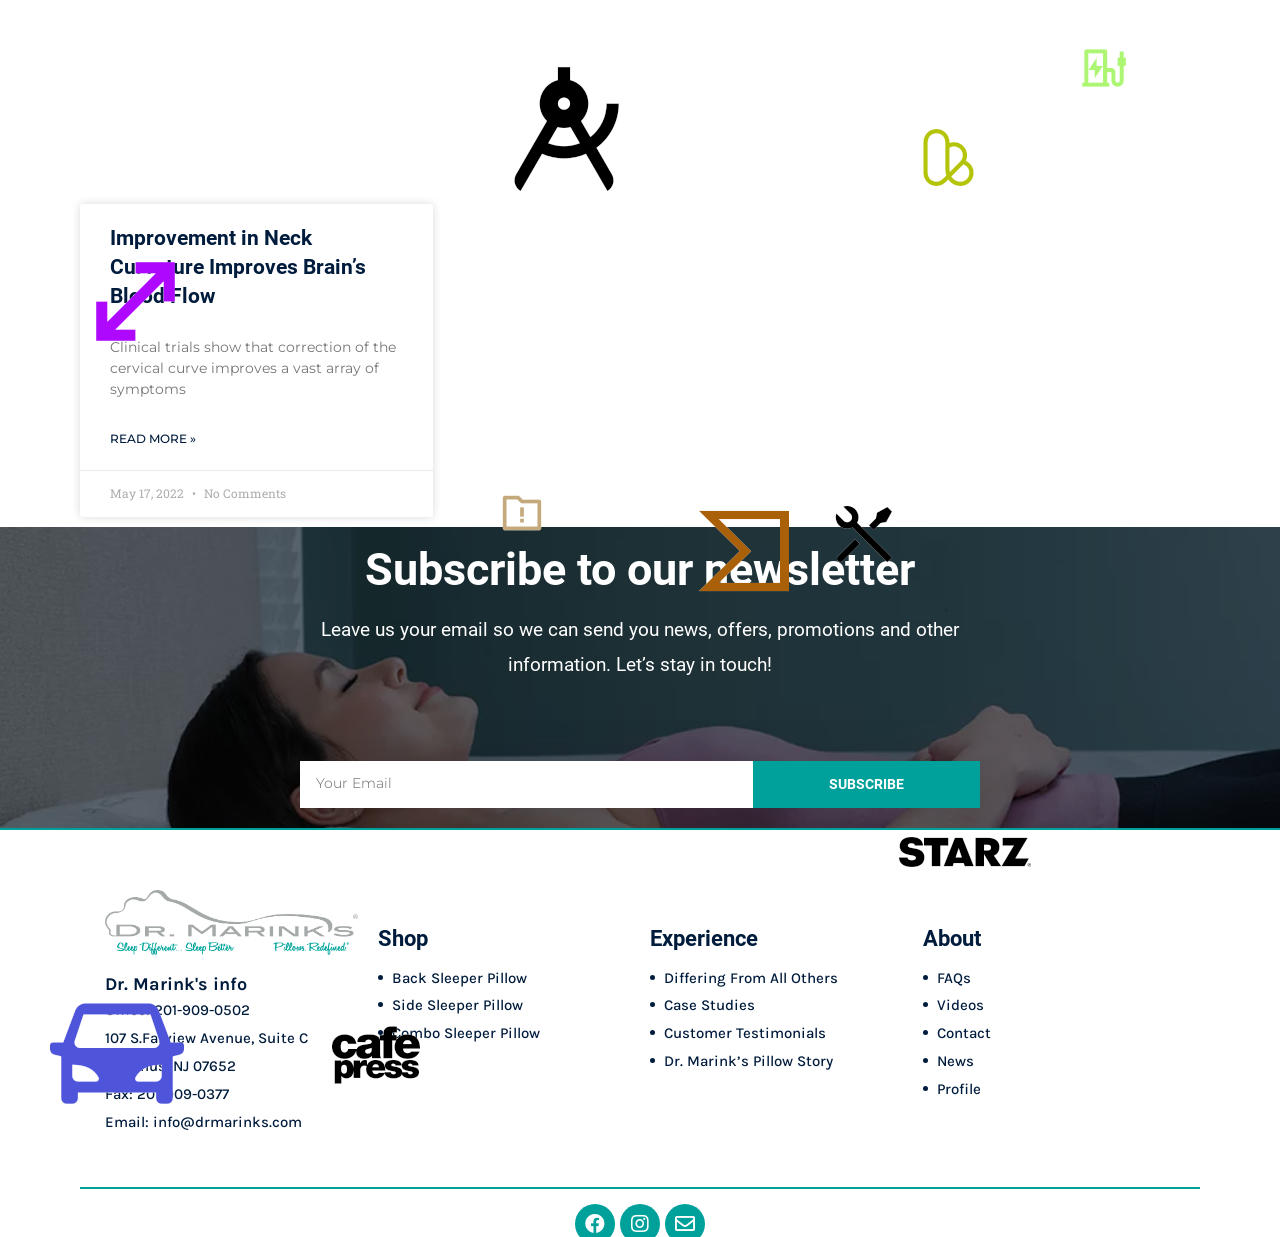  I want to click on folder contains items that need attention, so click(522, 513).